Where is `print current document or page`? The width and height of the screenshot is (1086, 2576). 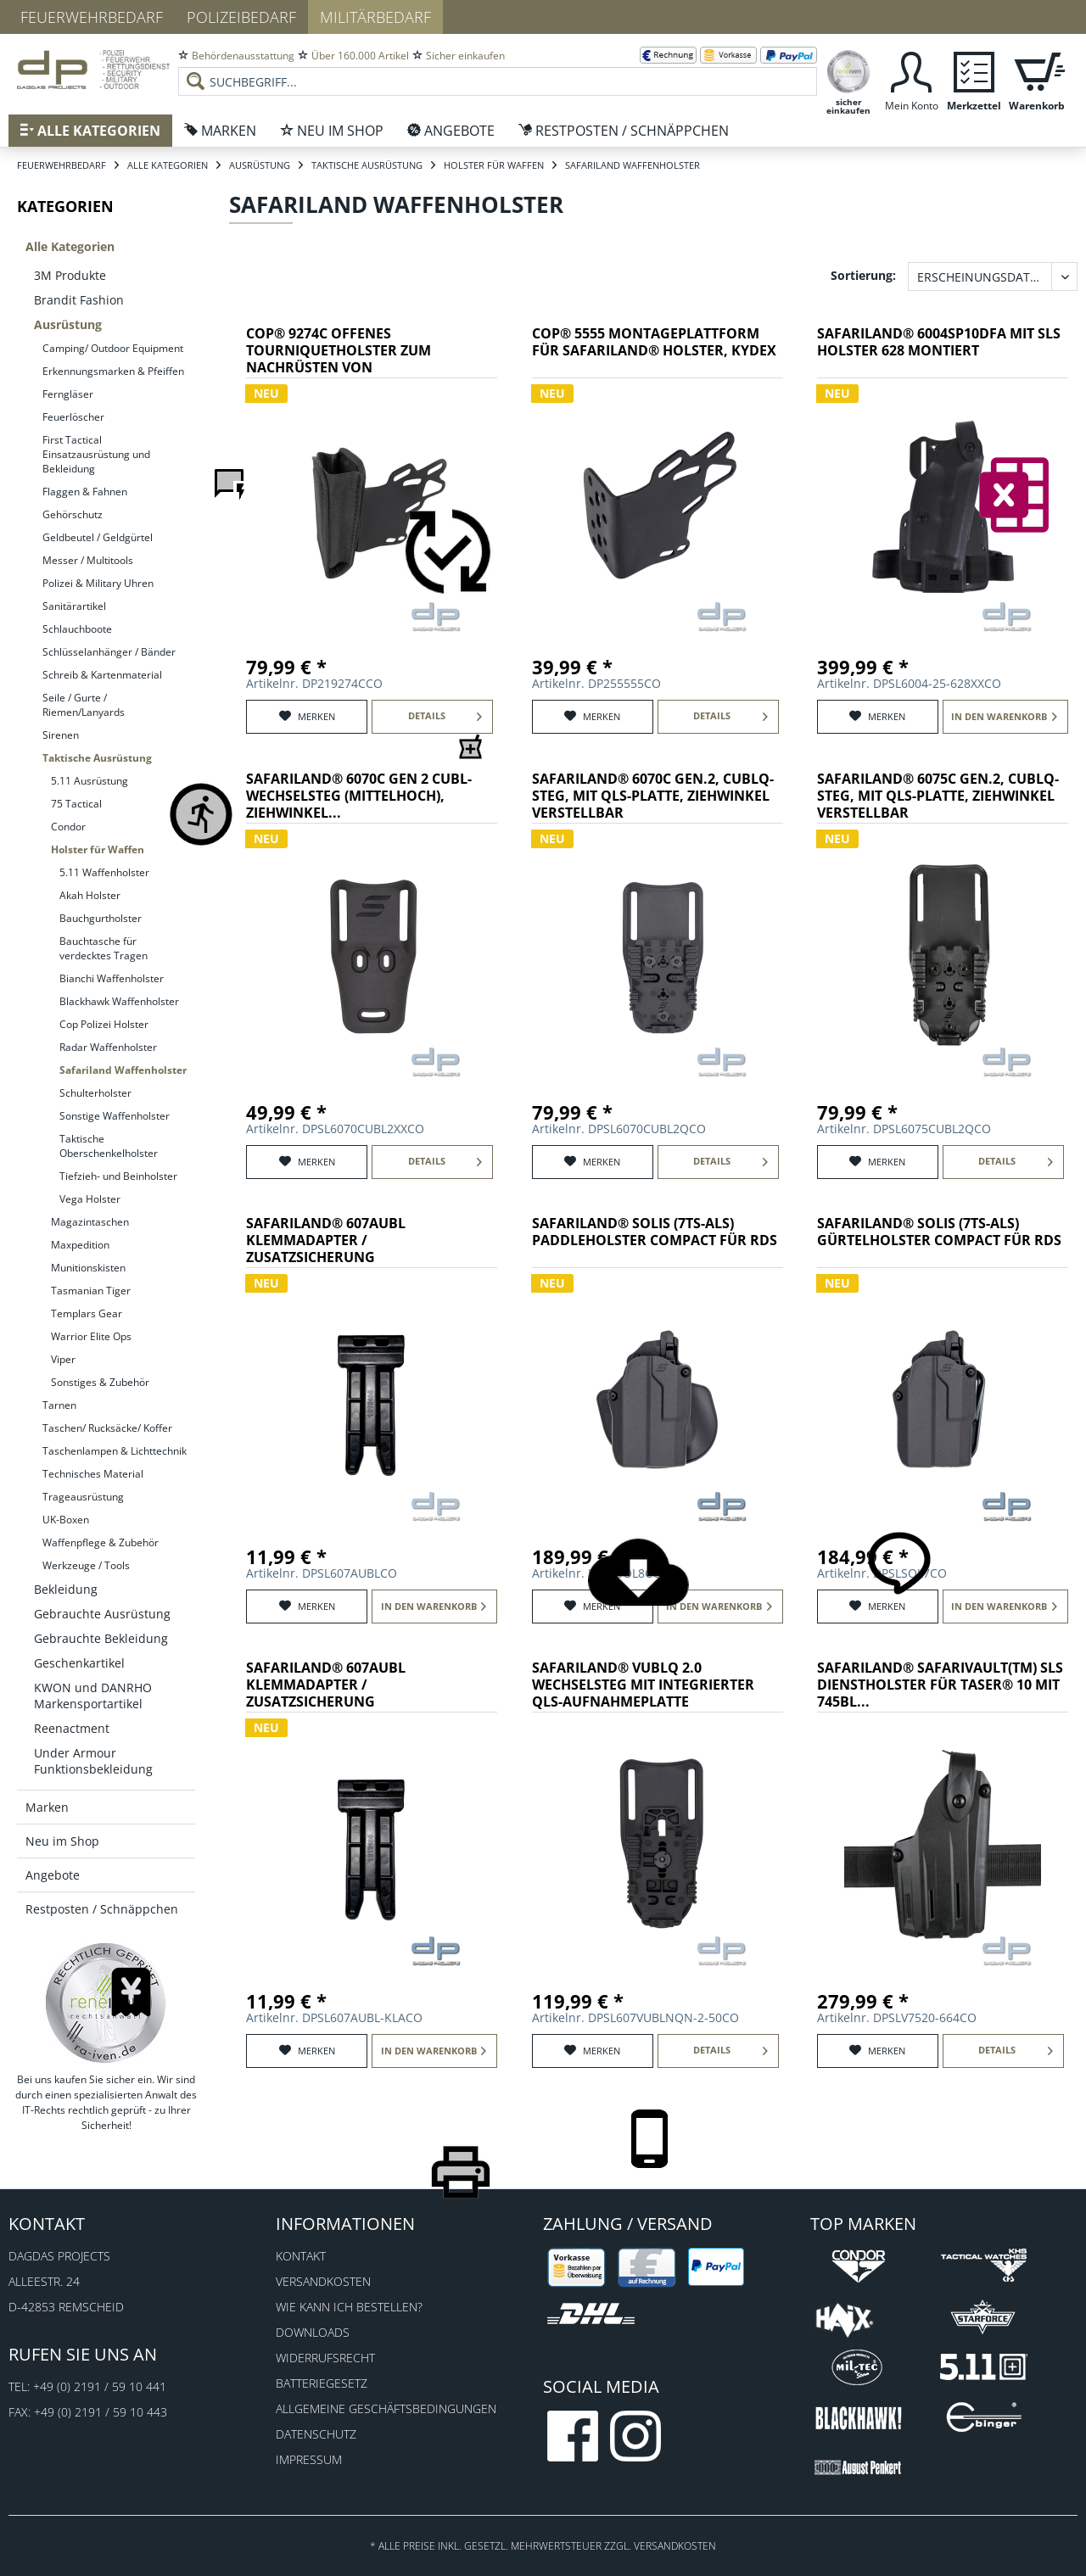 print current document or page is located at coordinates (461, 2172).